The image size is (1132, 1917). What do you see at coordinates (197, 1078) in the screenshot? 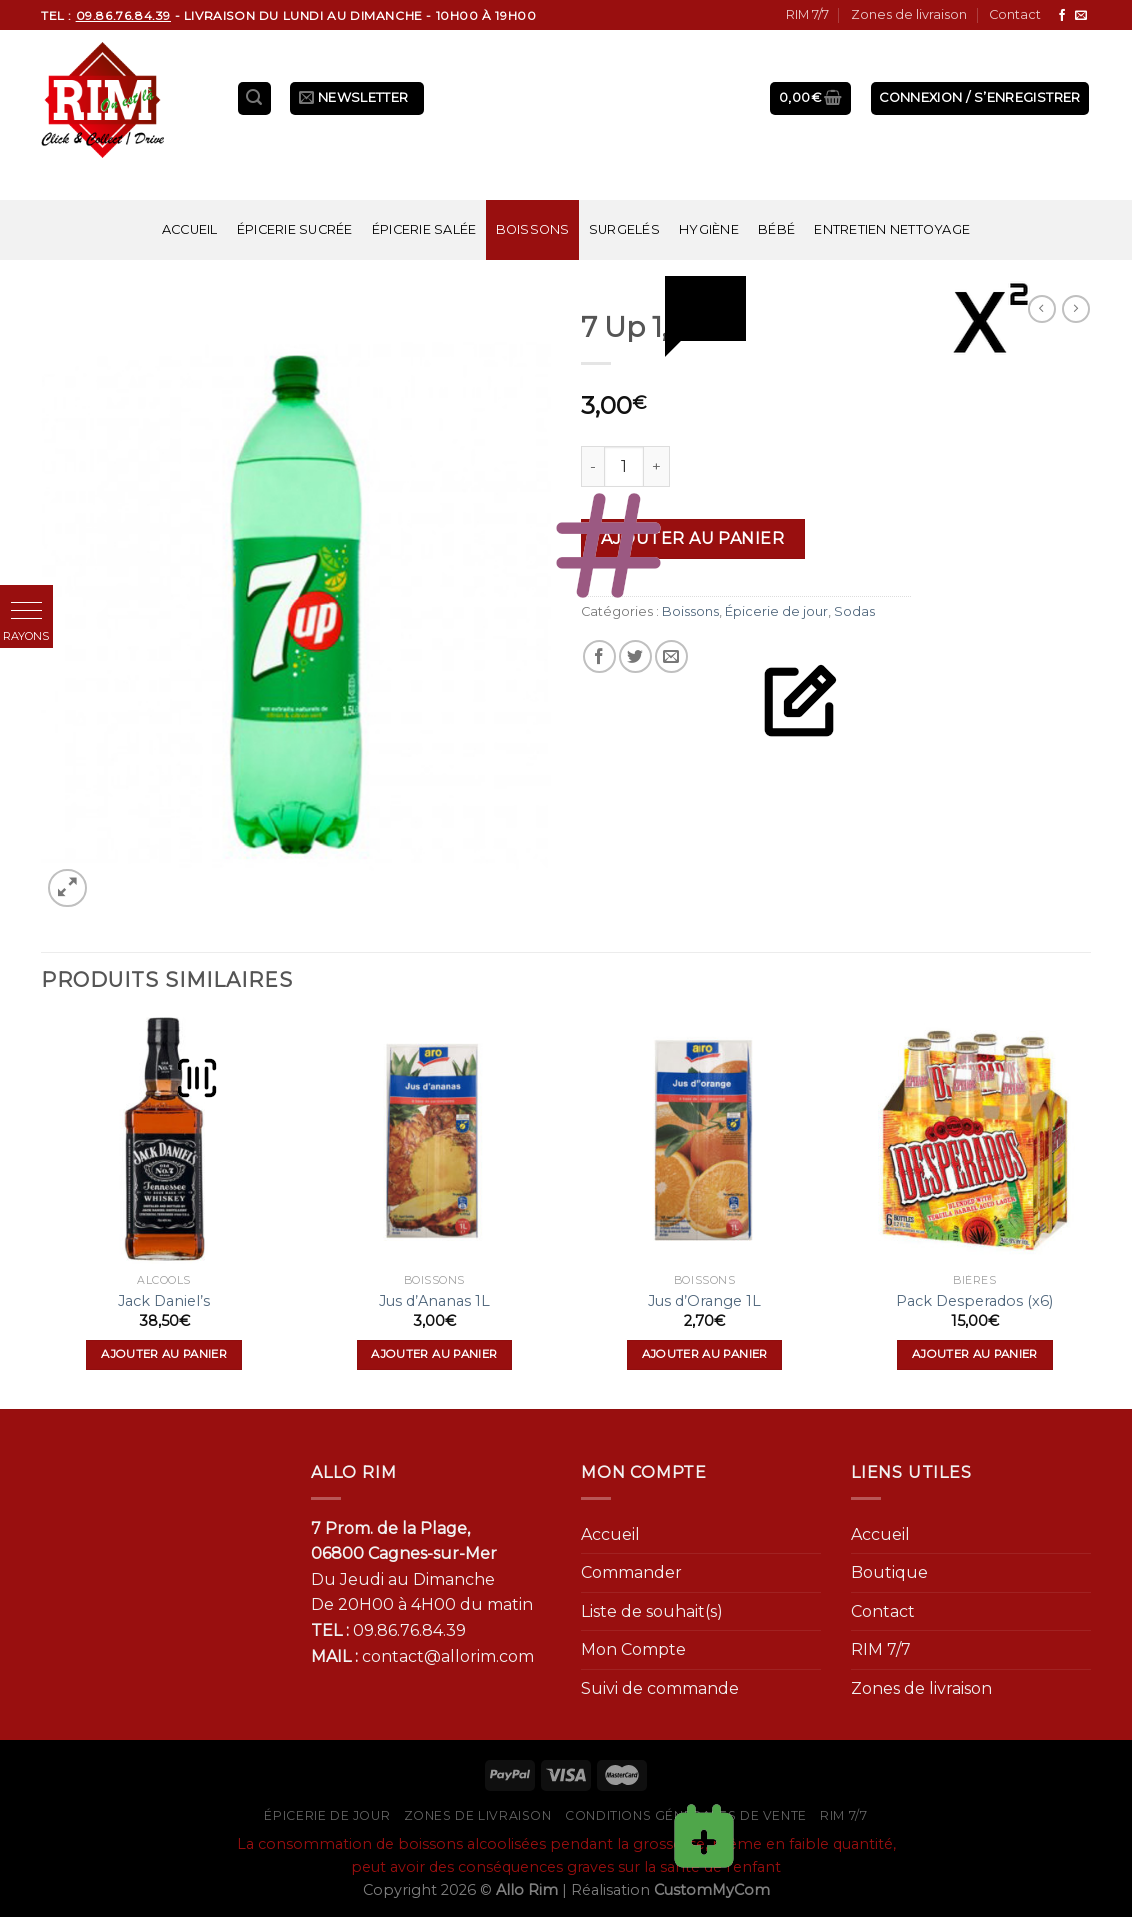
I see `scan a barcode` at bounding box center [197, 1078].